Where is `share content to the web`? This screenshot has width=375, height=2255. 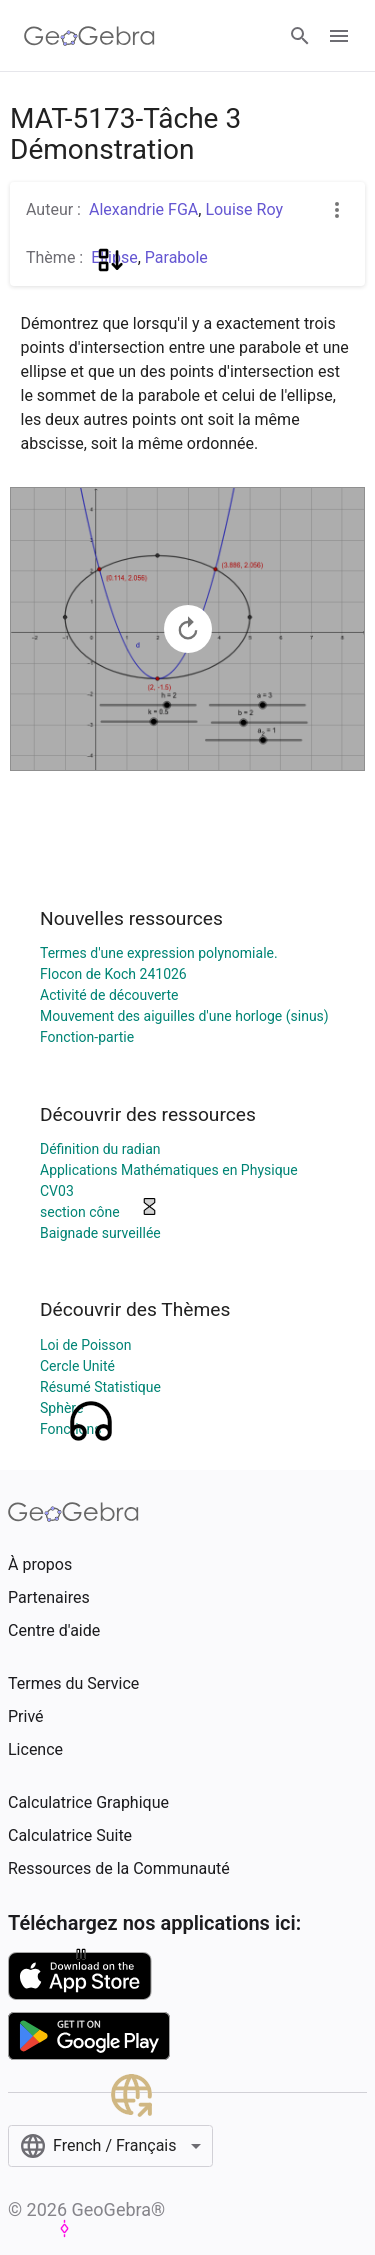
share content to the web is located at coordinates (131, 2094).